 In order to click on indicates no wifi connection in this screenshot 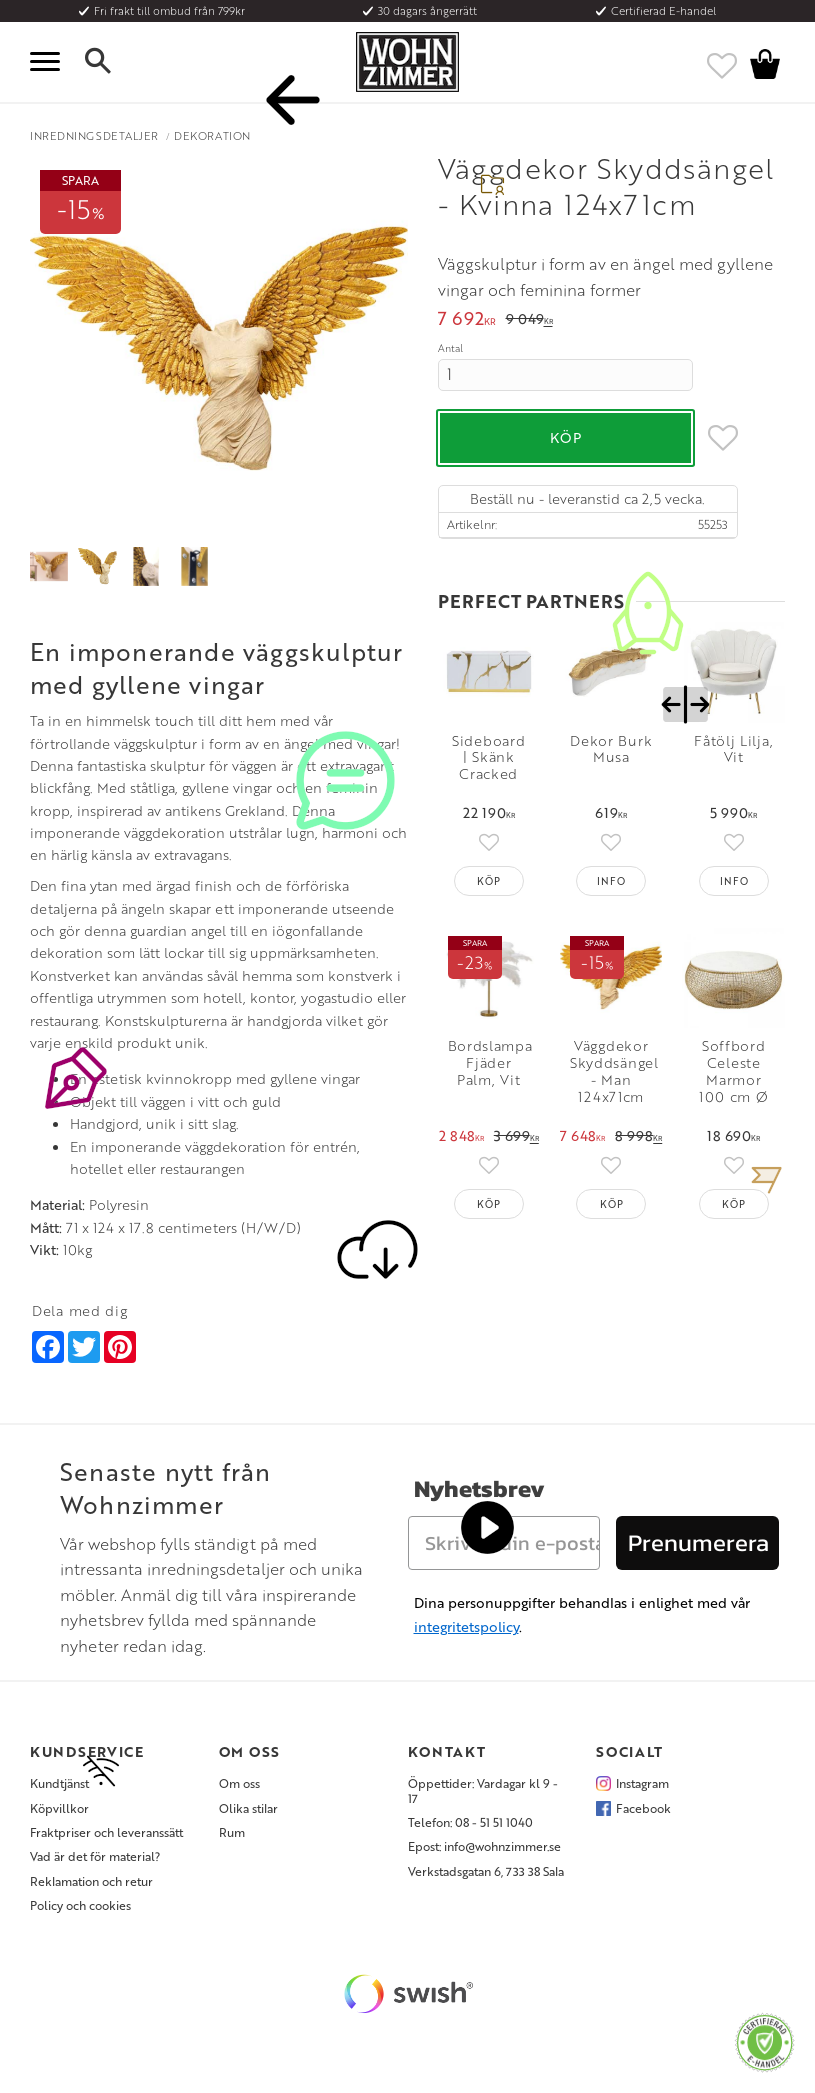, I will do `click(101, 1771)`.